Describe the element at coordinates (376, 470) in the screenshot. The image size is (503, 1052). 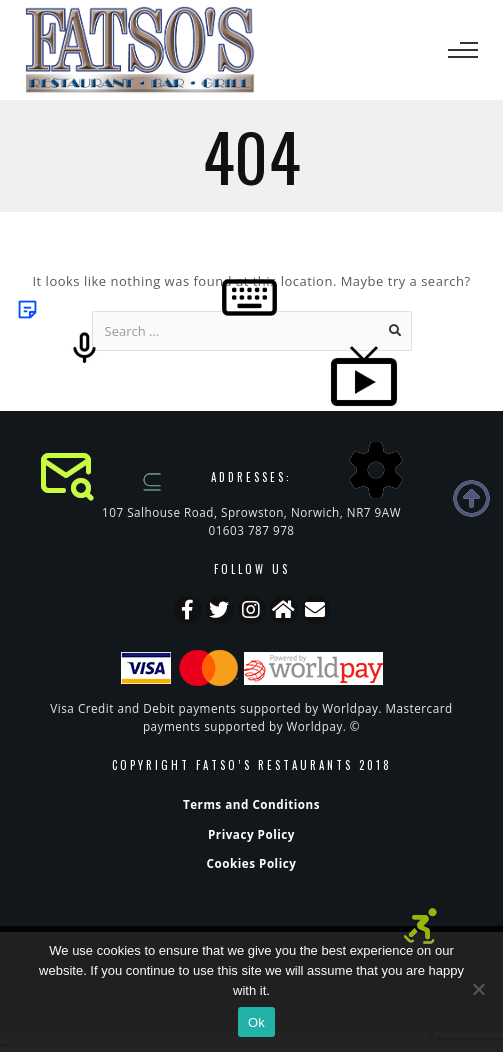
I see `access settings or preferences` at that location.